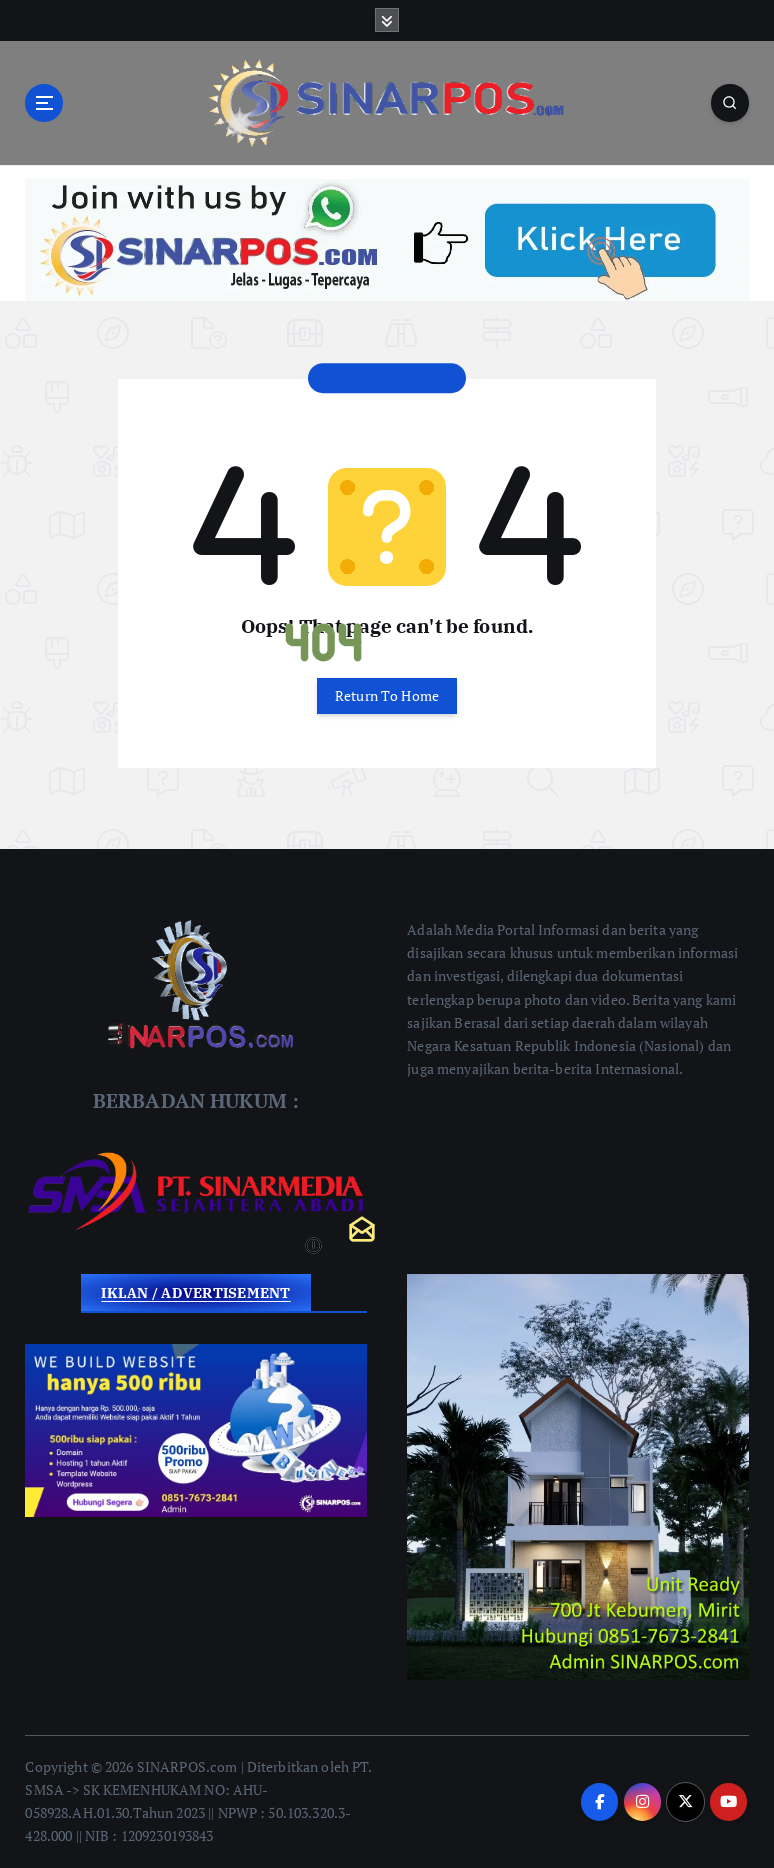 The height and width of the screenshot is (1868, 774). I want to click on indicates a read or opened email, so click(362, 1229).